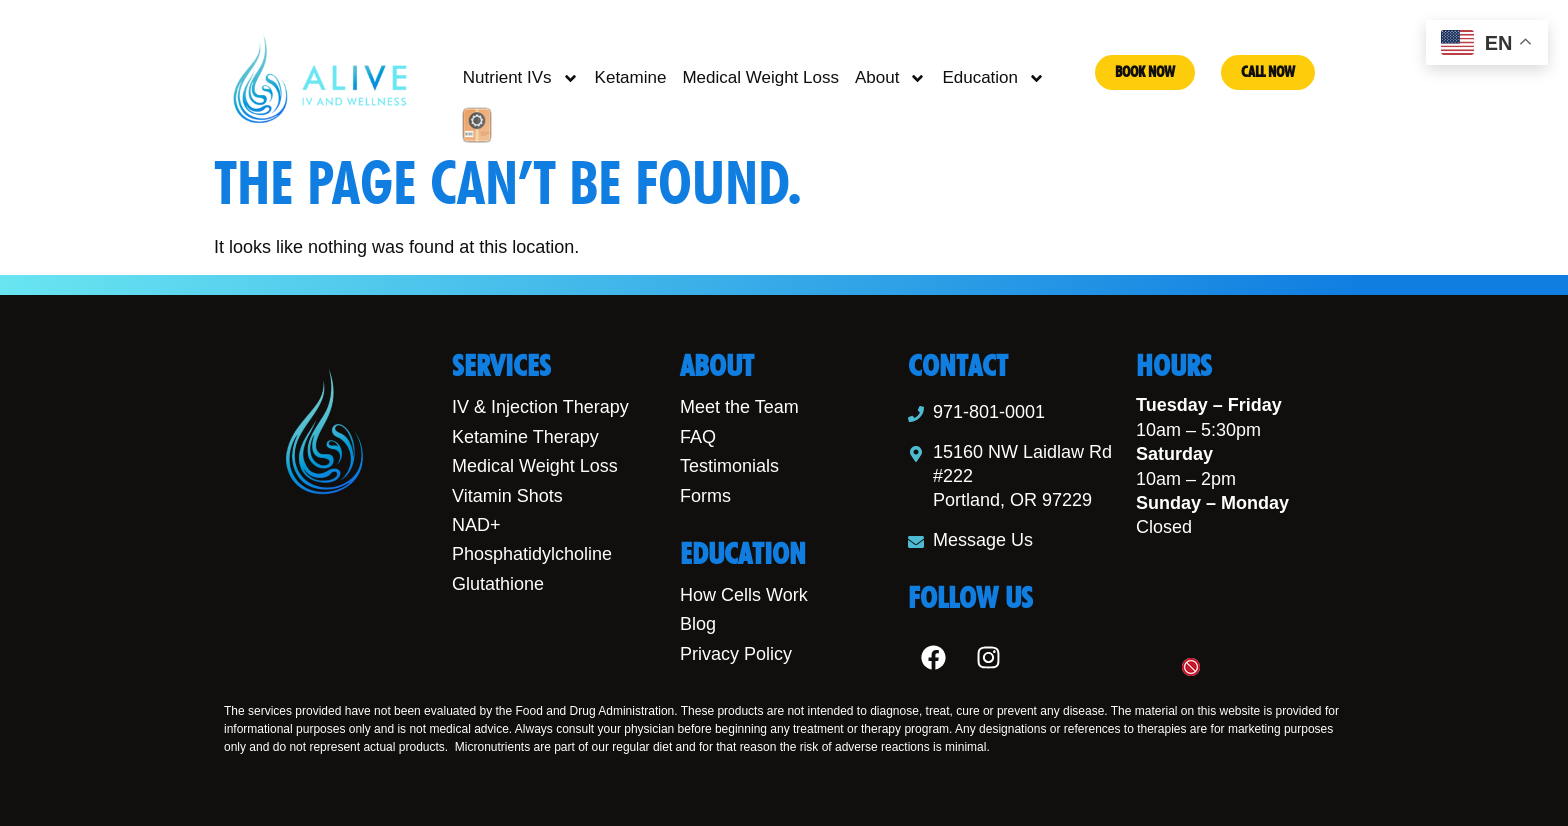 The width and height of the screenshot is (1568, 826). Describe the element at coordinates (1191, 667) in the screenshot. I see `delete or remove an item` at that location.